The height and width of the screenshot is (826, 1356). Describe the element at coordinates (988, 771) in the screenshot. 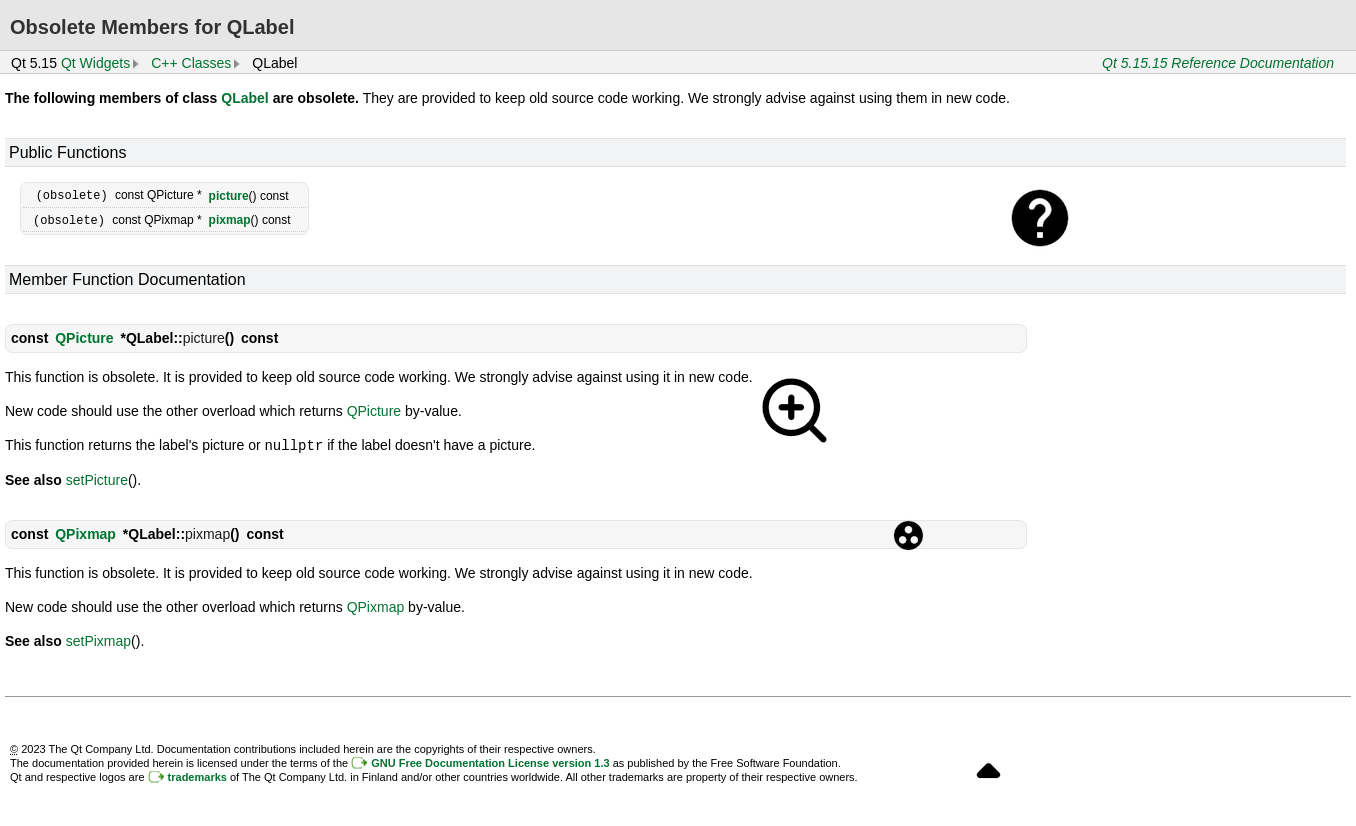

I see `expand content or reveal hidden options` at that location.